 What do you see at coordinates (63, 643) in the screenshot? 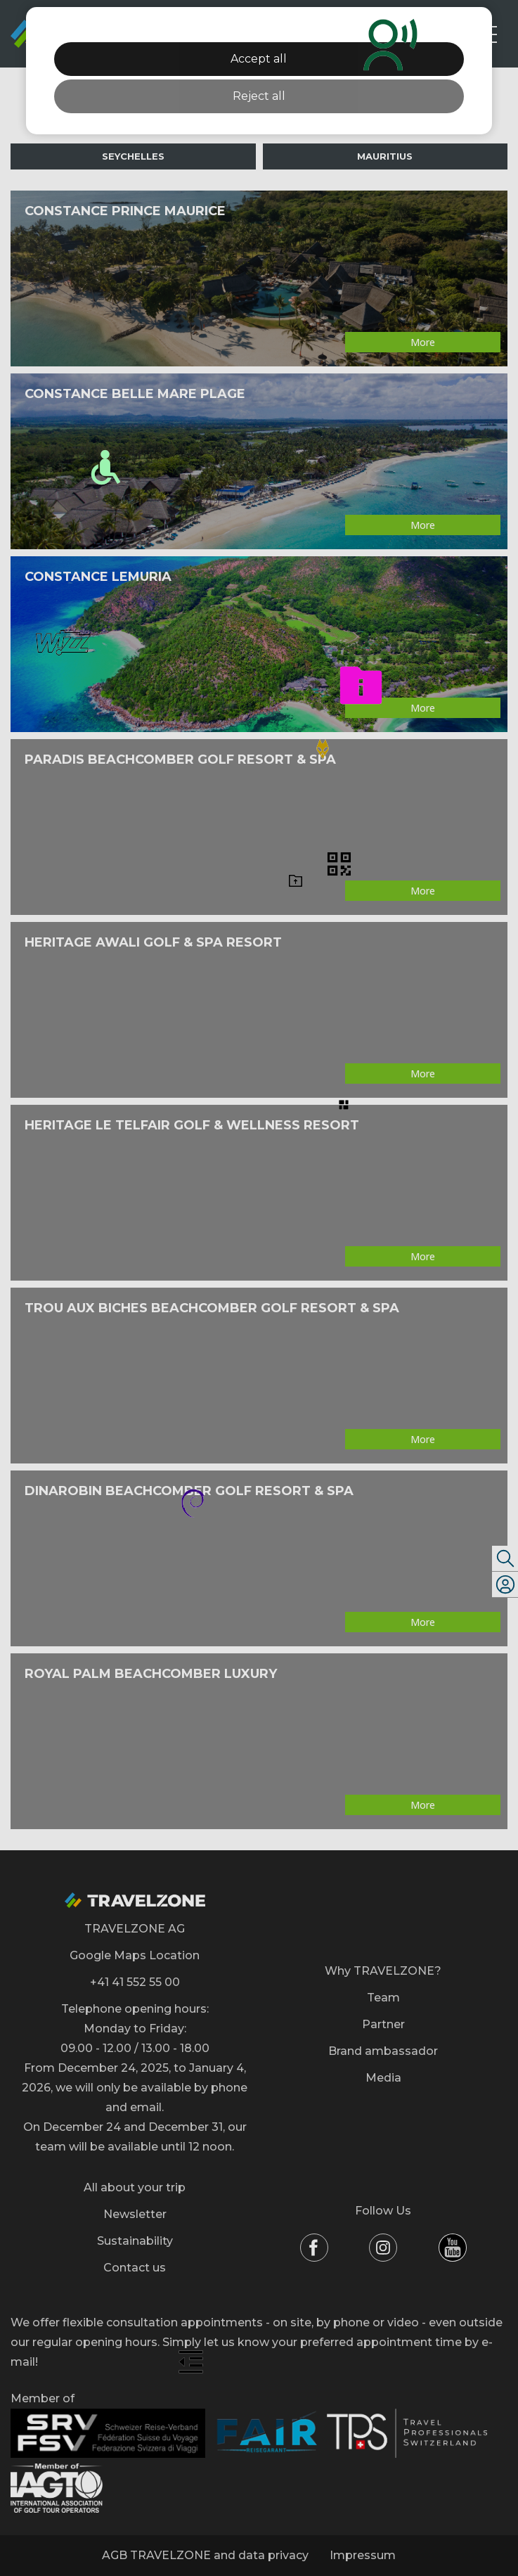
I see `visit the Wizz Air website or app` at bounding box center [63, 643].